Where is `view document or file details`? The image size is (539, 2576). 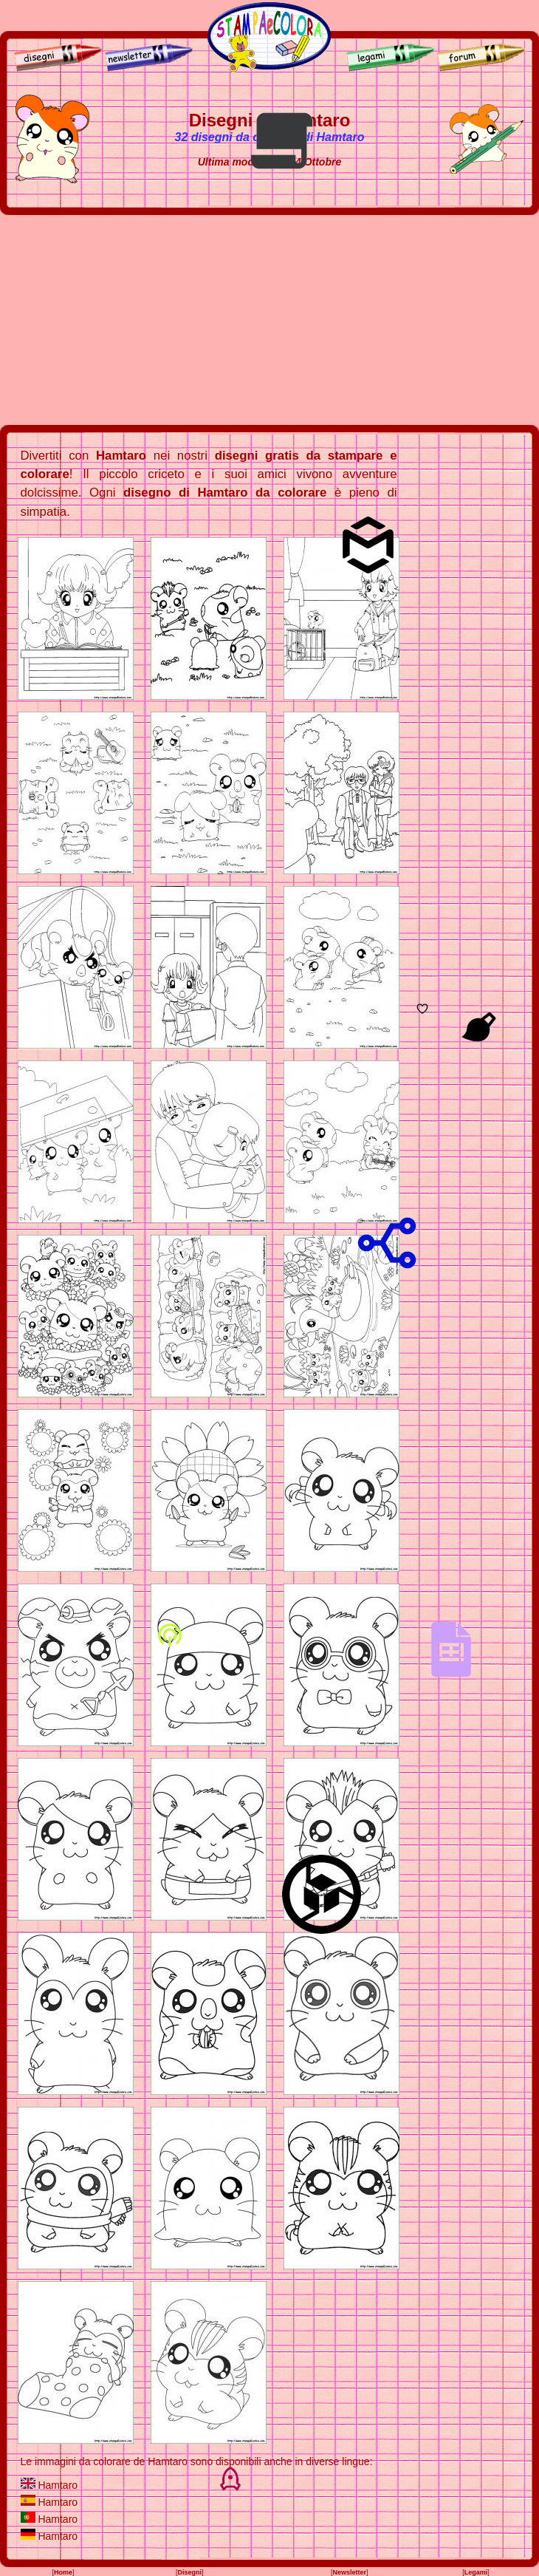 view document or file details is located at coordinates (281, 140).